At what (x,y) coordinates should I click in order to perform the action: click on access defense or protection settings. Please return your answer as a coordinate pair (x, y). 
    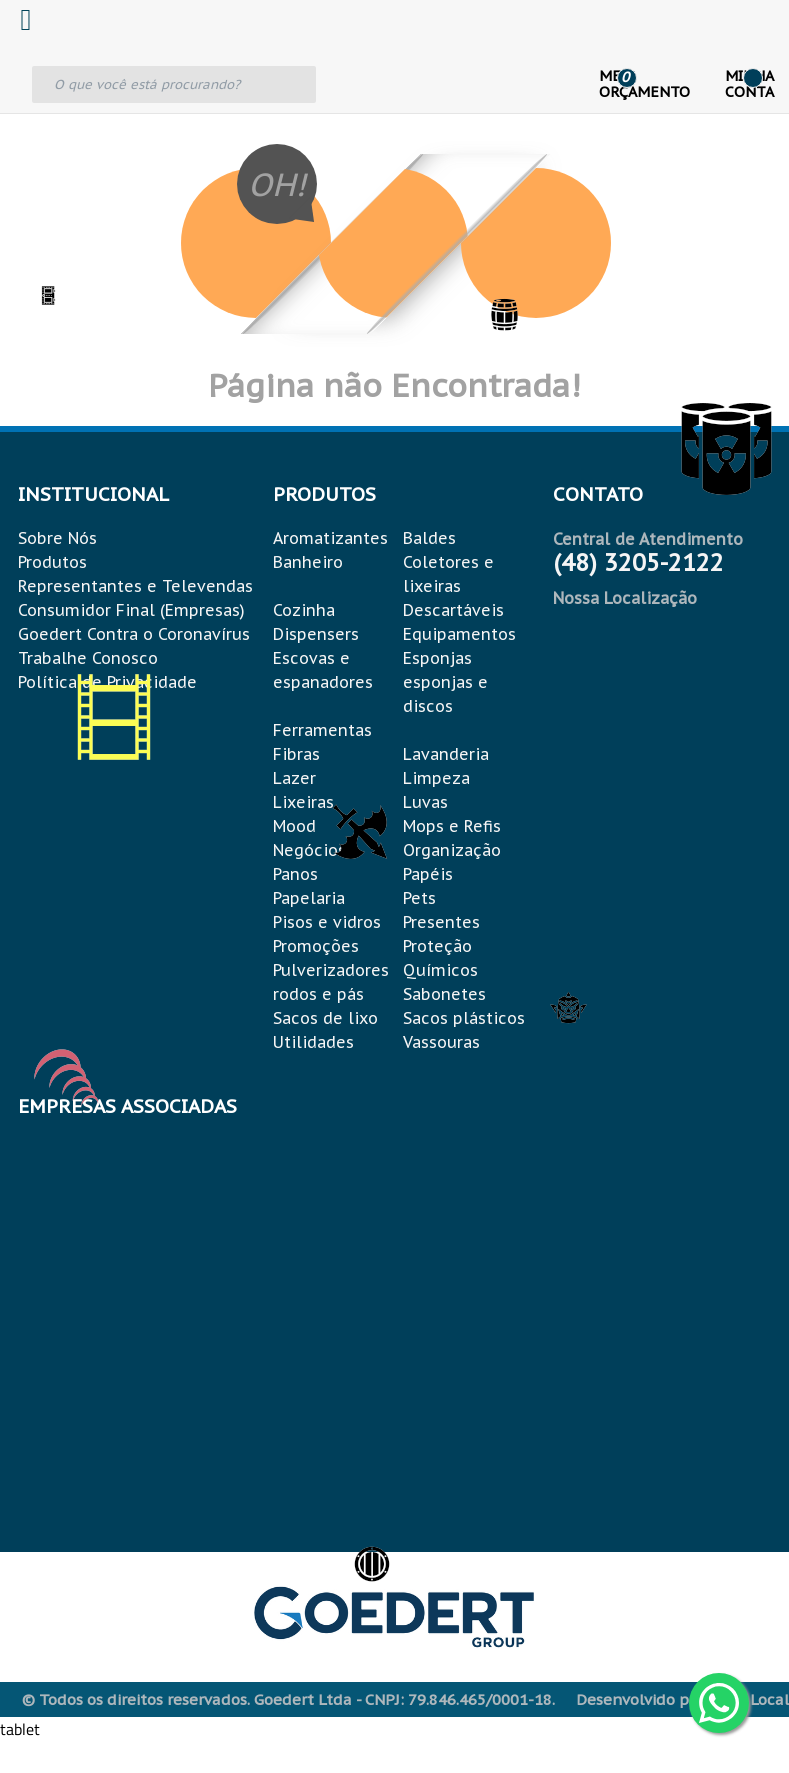
    Looking at the image, I should click on (372, 1564).